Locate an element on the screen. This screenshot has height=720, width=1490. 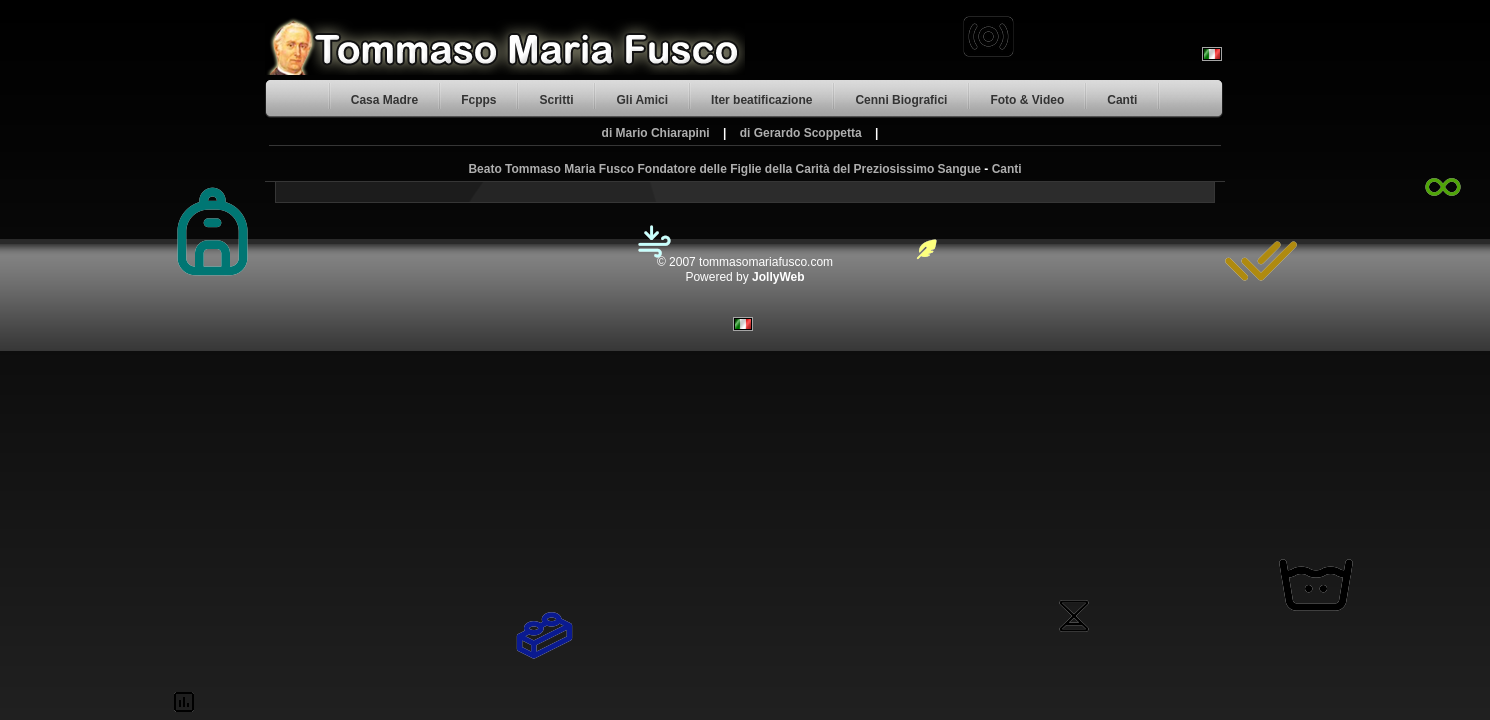
wash at low temperature setting is located at coordinates (1316, 585).